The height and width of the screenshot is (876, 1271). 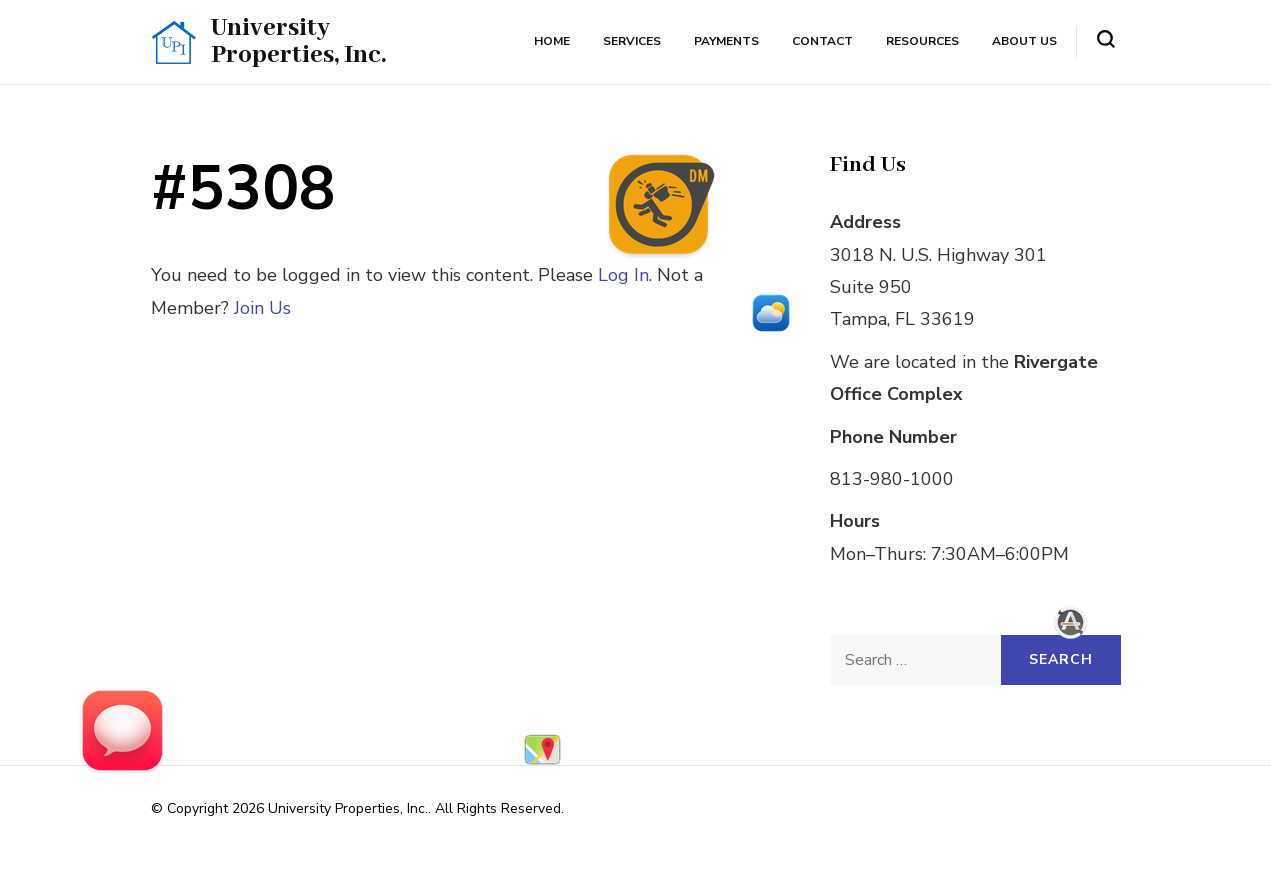 What do you see at coordinates (122, 730) in the screenshot?
I see `open empathy messaging app` at bounding box center [122, 730].